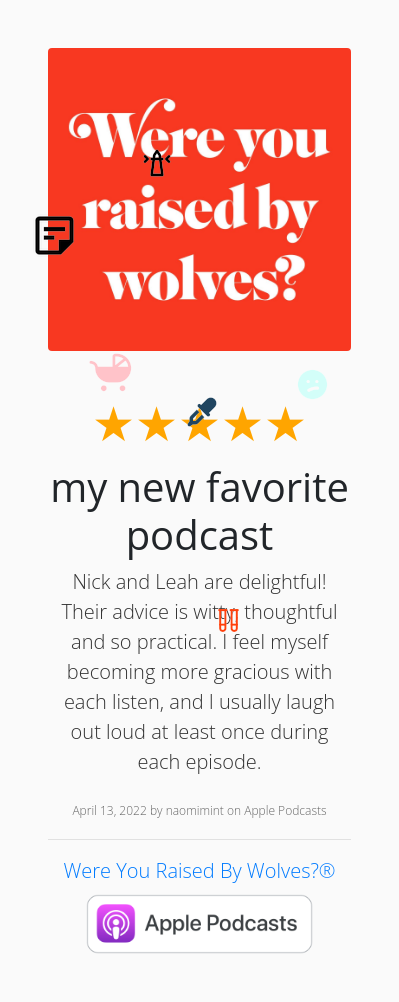 The height and width of the screenshot is (1002, 399). Describe the element at coordinates (228, 620) in the screenshot. I see `access lab results or diagnostics` at that location.